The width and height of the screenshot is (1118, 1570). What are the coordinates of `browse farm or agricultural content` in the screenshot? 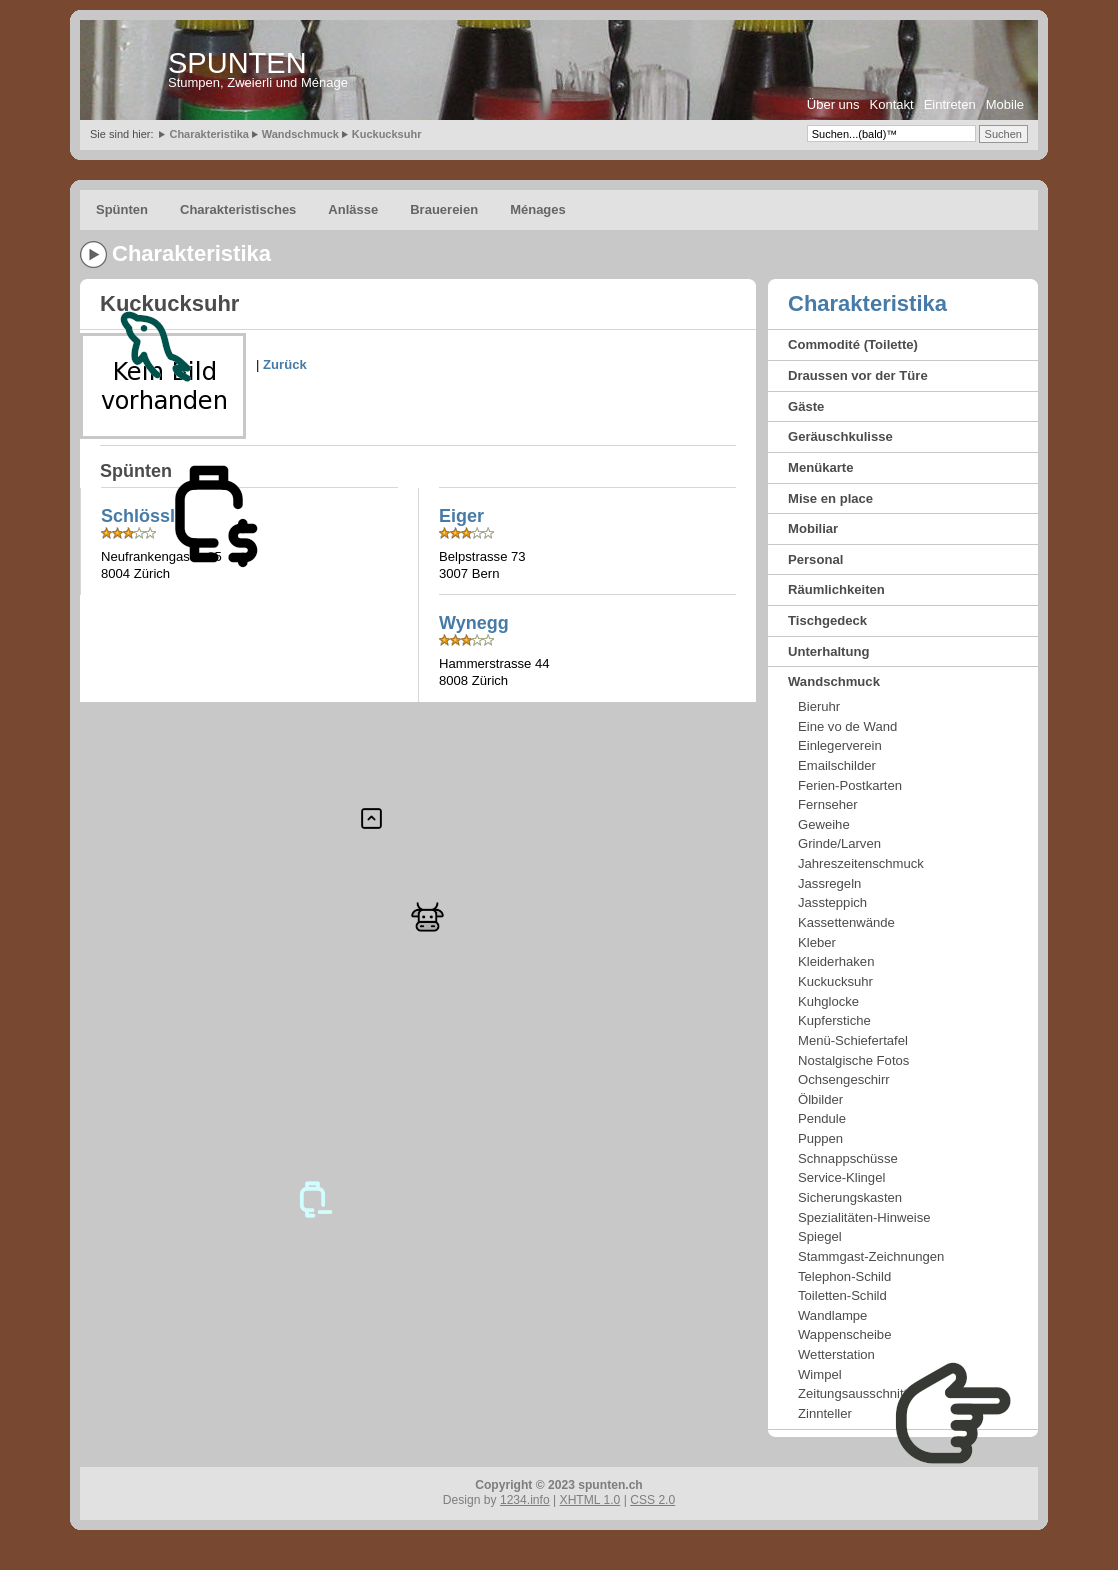 It's located at (427, 917).